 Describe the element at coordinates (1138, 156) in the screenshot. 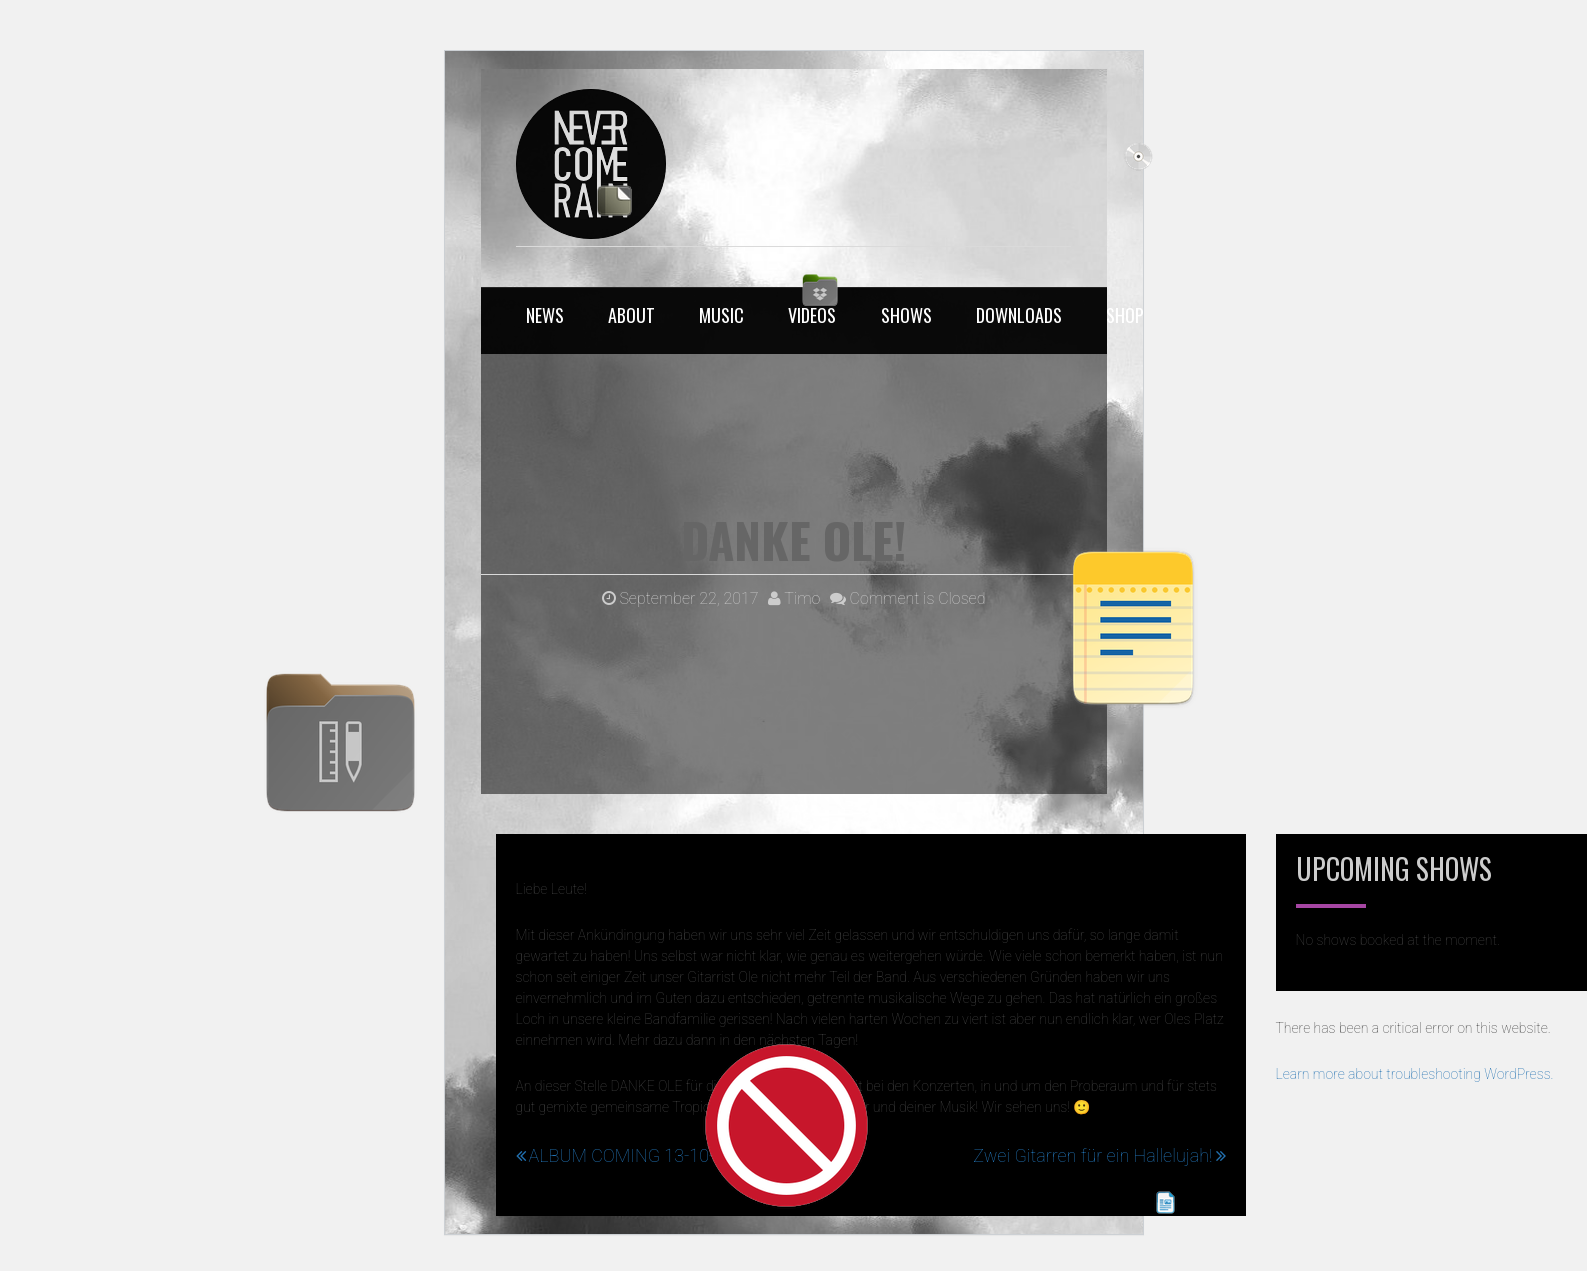

I see `access audio CD drive` at that location.